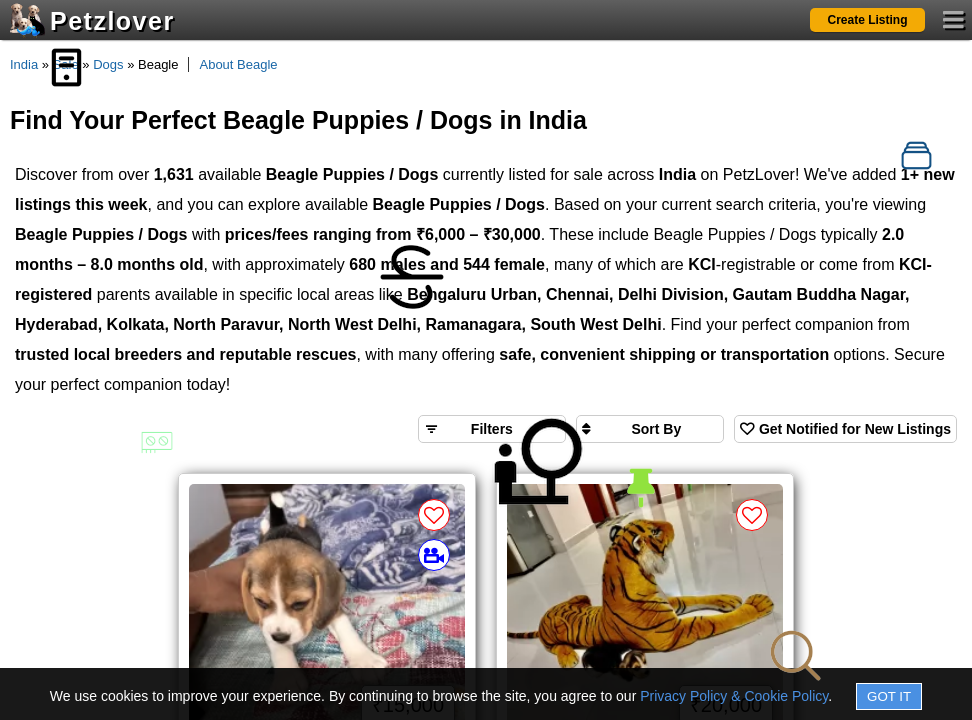 This screenshot has width=972, height=720. What do you see at coordinates (916, 155) in the screenshot?
I see `view stacked layers or cards` at bounding box center [916, 155].